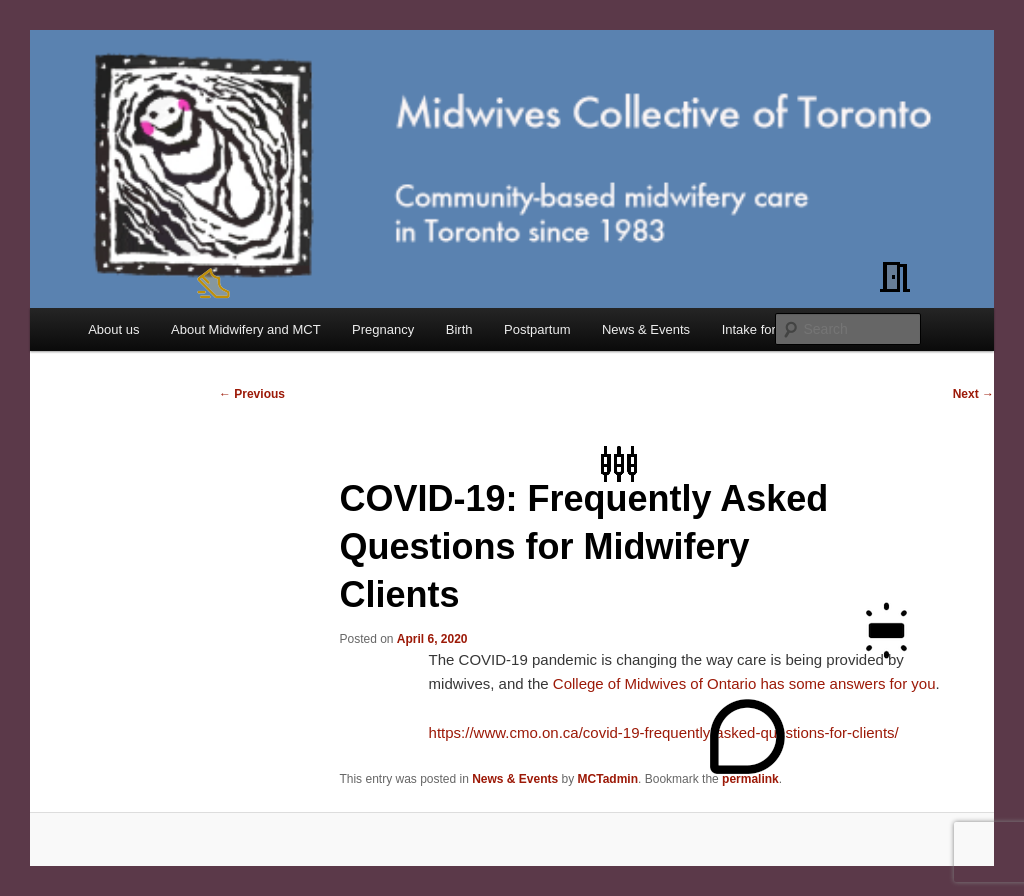 The width and height of the screenshot is (1024, 896). I want to click on start a run or workout activity, so click(213, 285).